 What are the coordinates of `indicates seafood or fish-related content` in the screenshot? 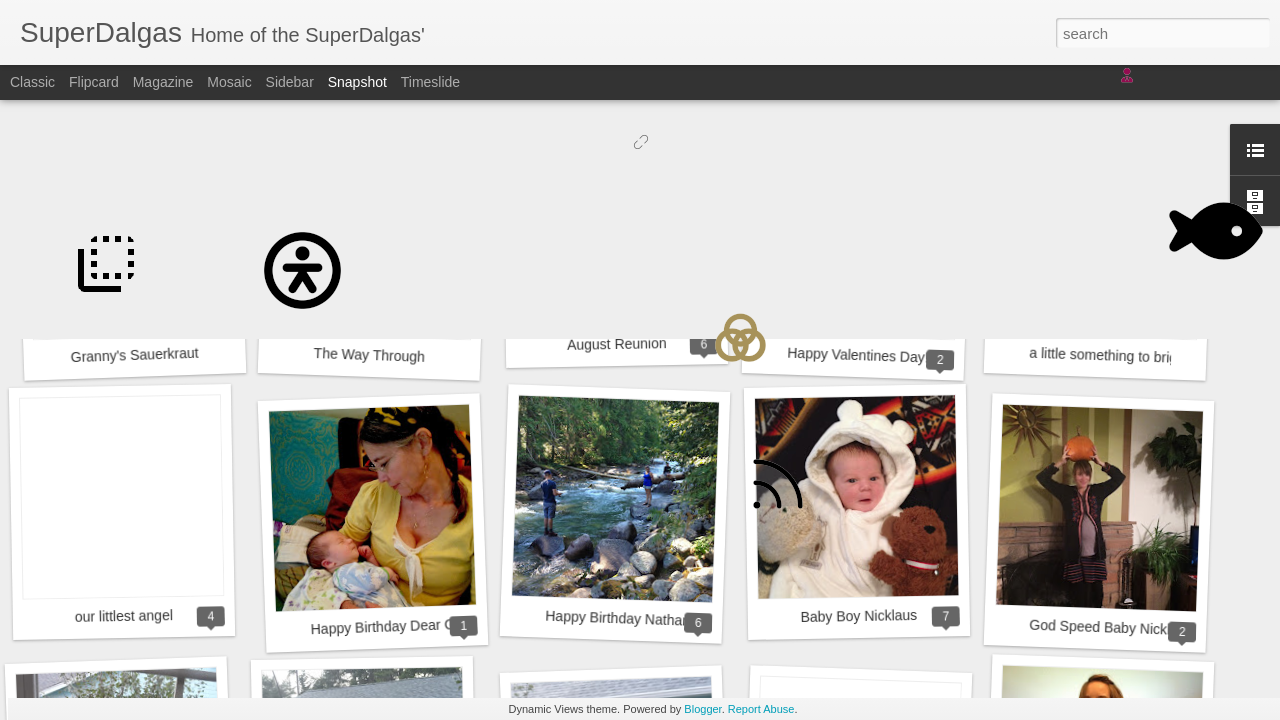 It's located at (1216, 231).